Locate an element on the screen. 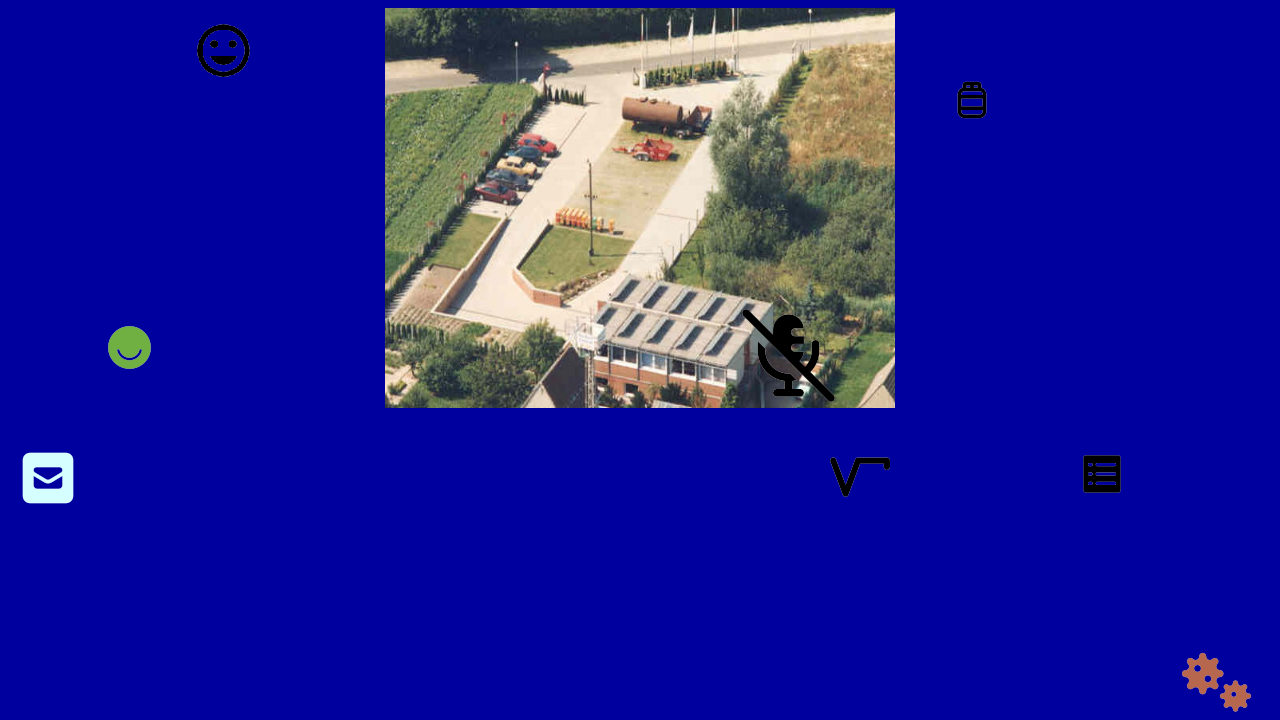  insert square root symbol is located at coordinates (858, 473).